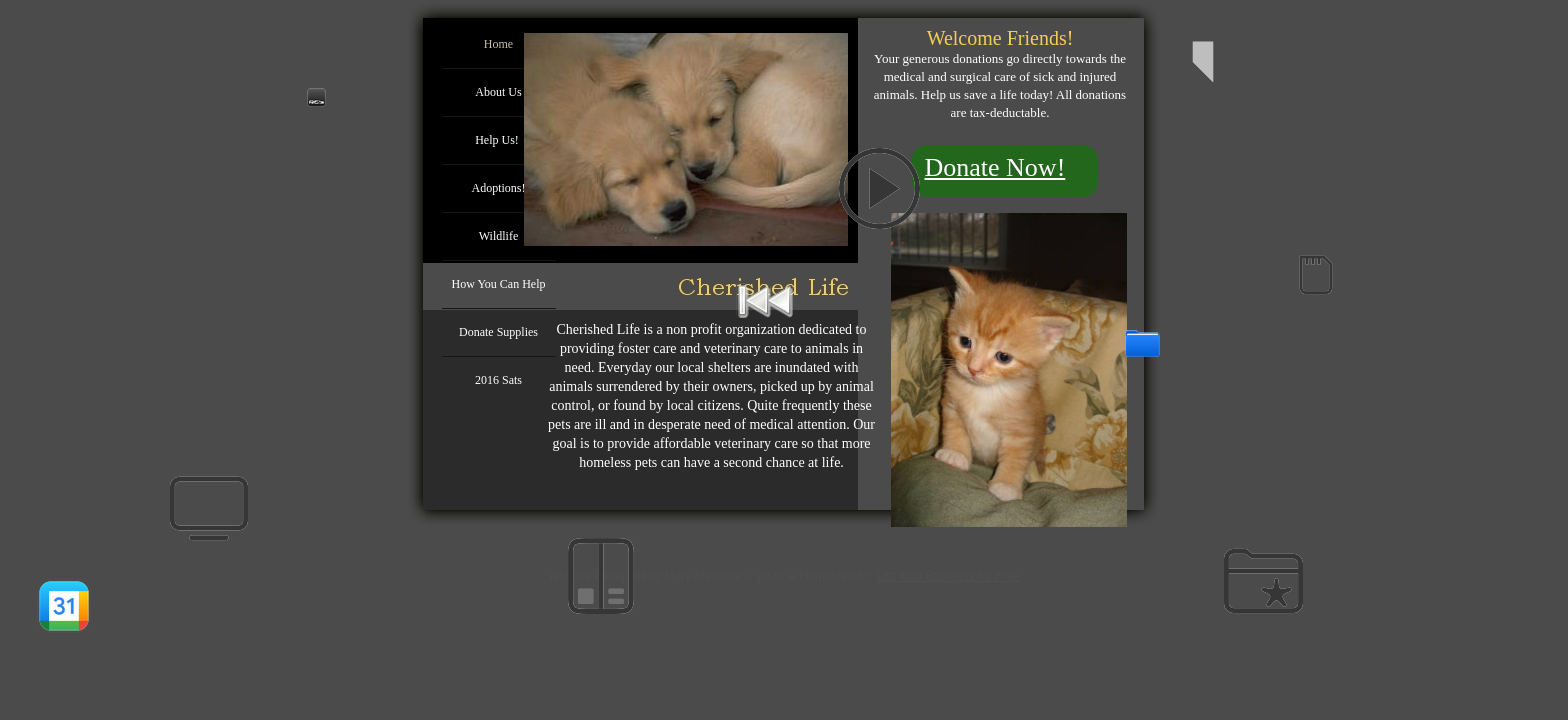  Describe the element at coordinates (879, 188) in the screenshot. I see `start or resume a process` at that location.